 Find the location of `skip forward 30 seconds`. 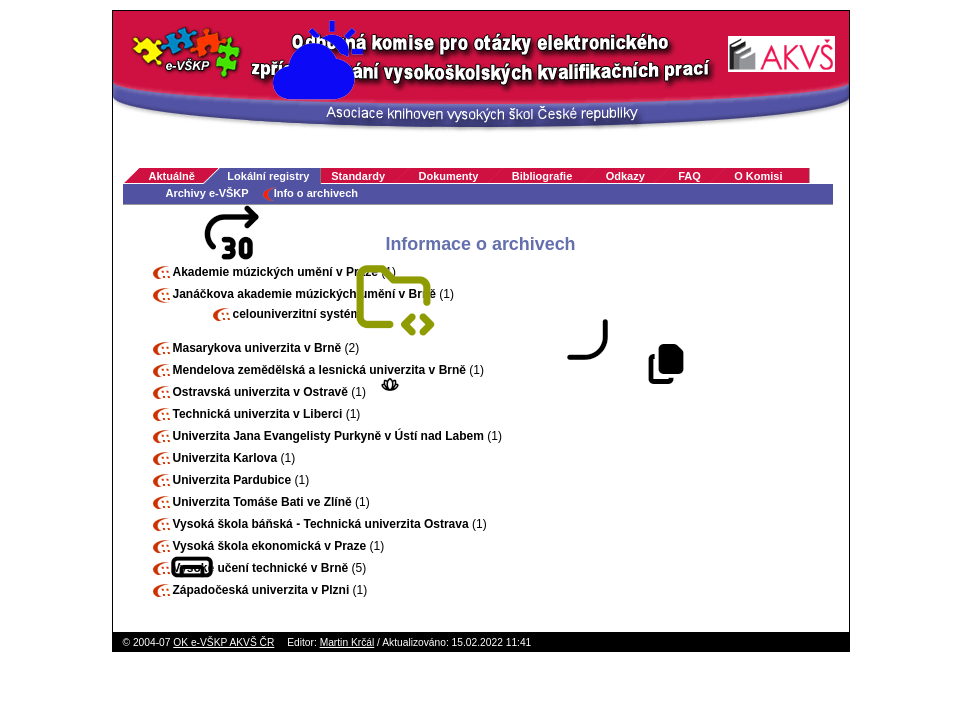

skip forward 30 seconds is located at coordinates (233, 234).